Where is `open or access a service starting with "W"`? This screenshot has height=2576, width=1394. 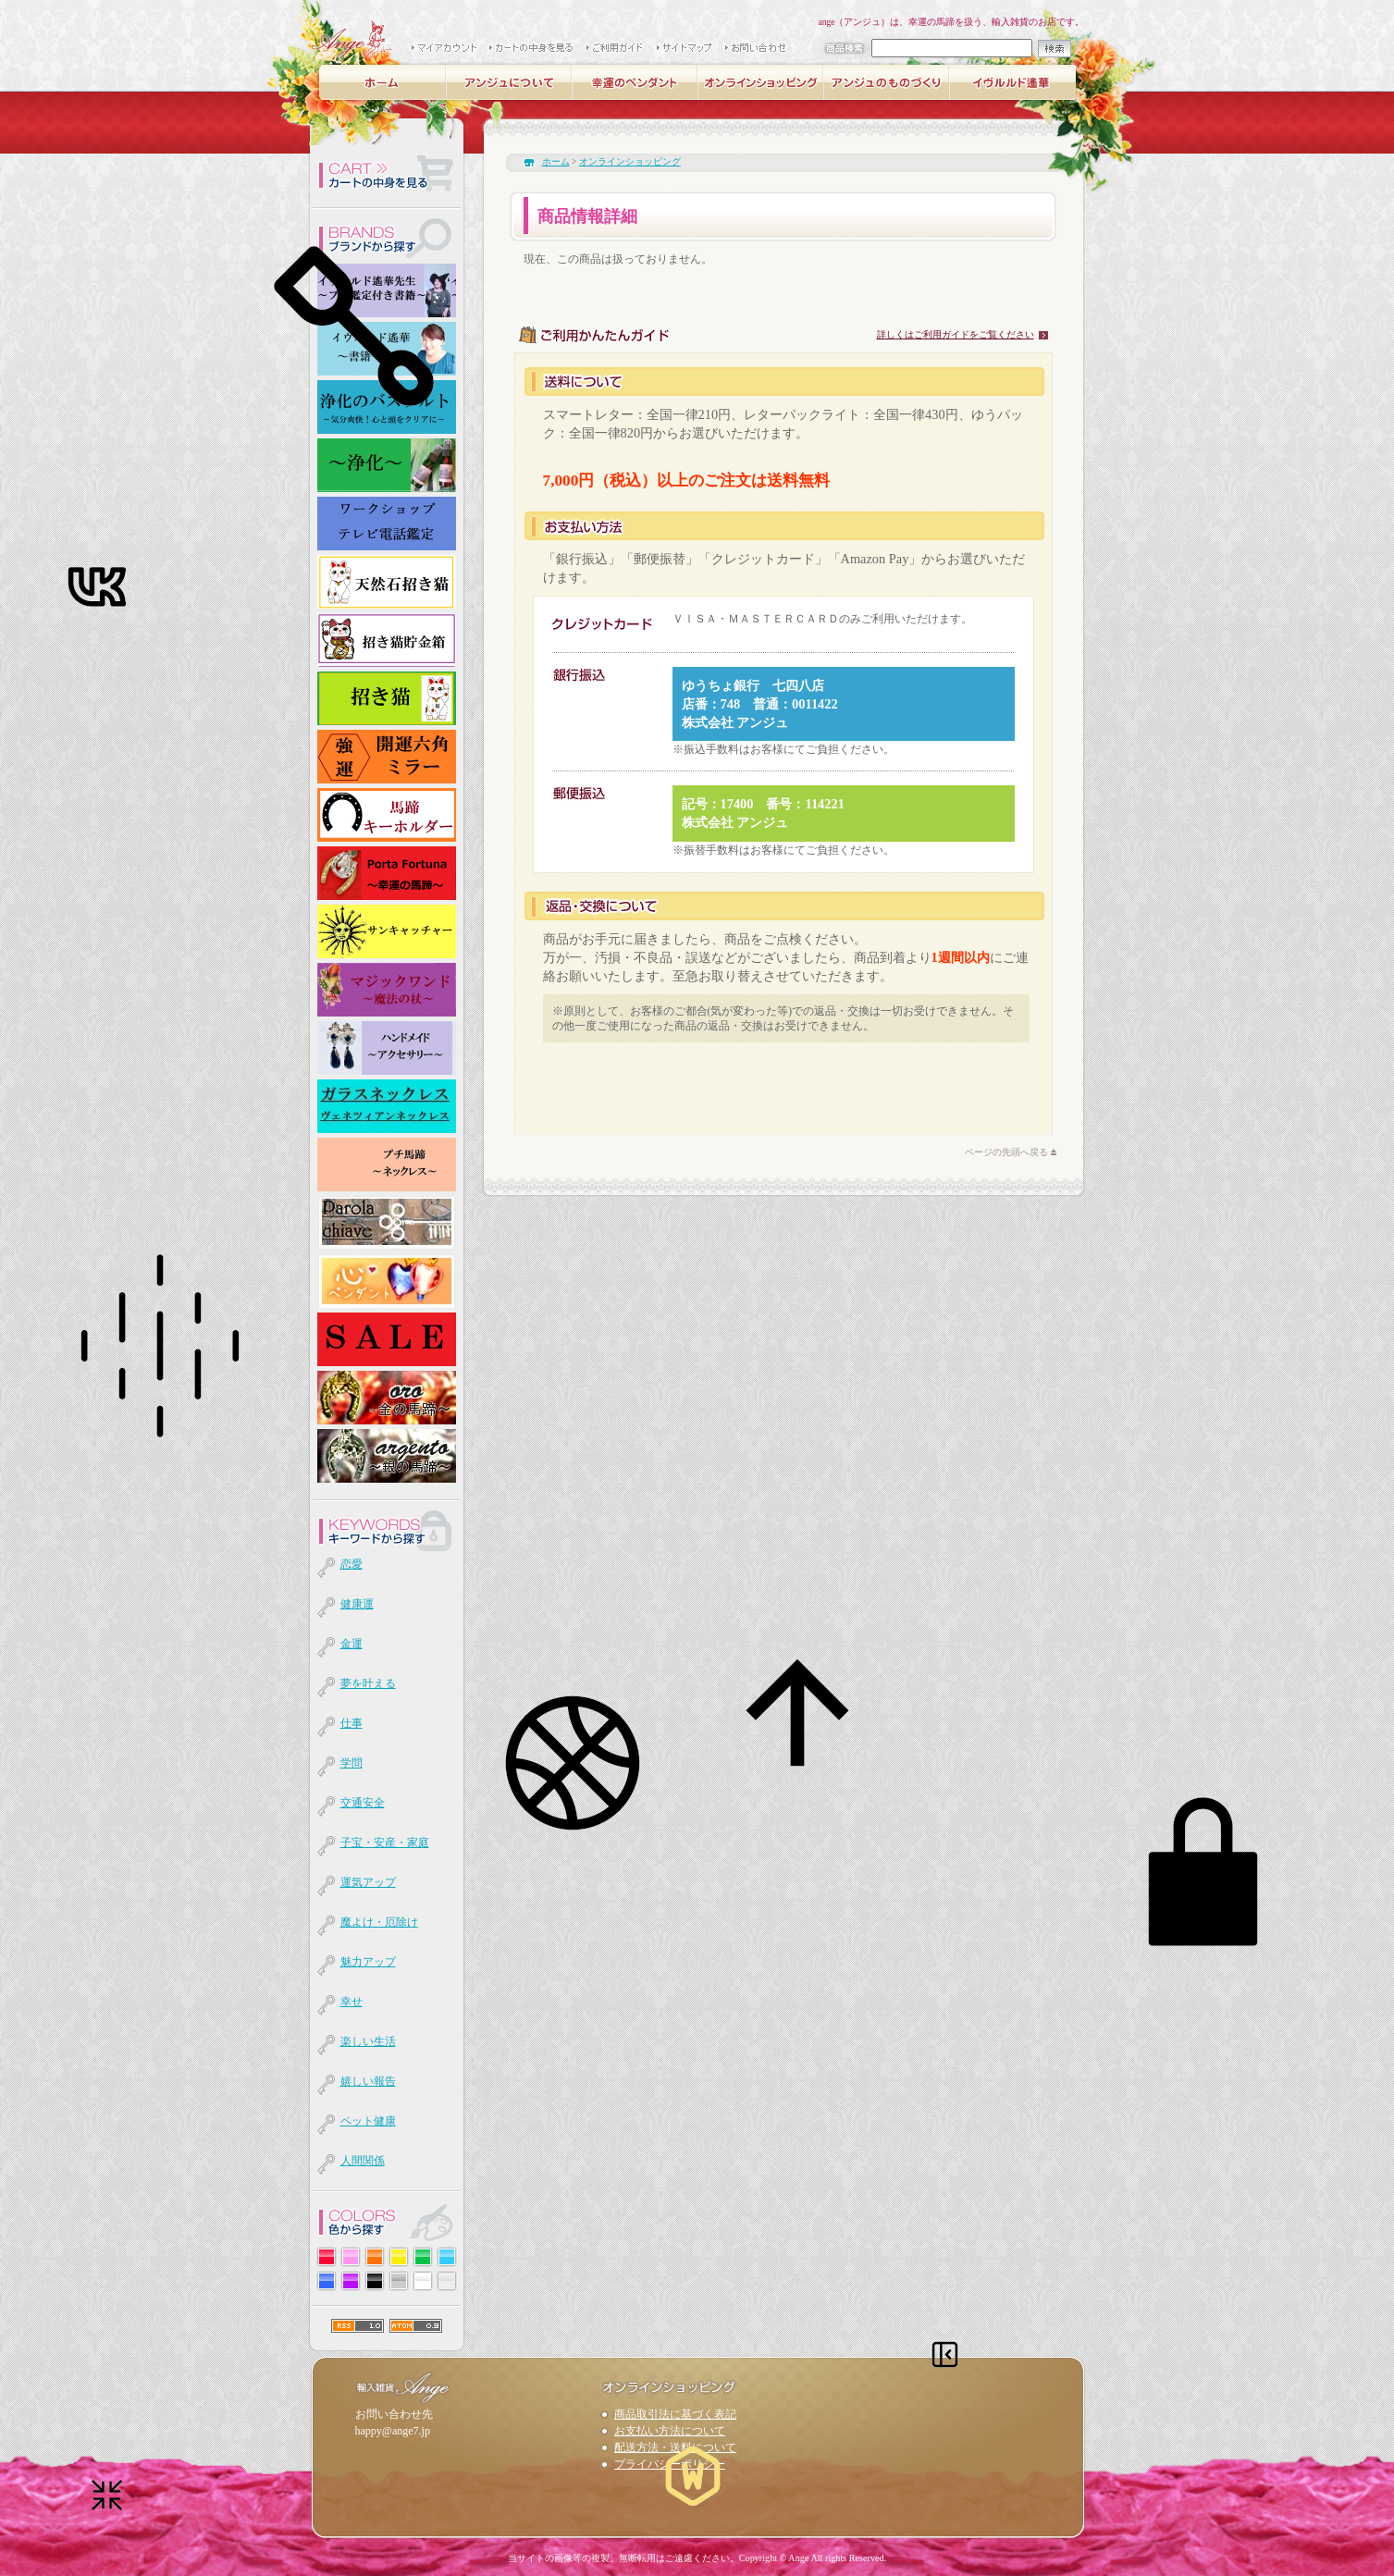 open or access a service starting with "W" is located at coordinates (693, 2476).